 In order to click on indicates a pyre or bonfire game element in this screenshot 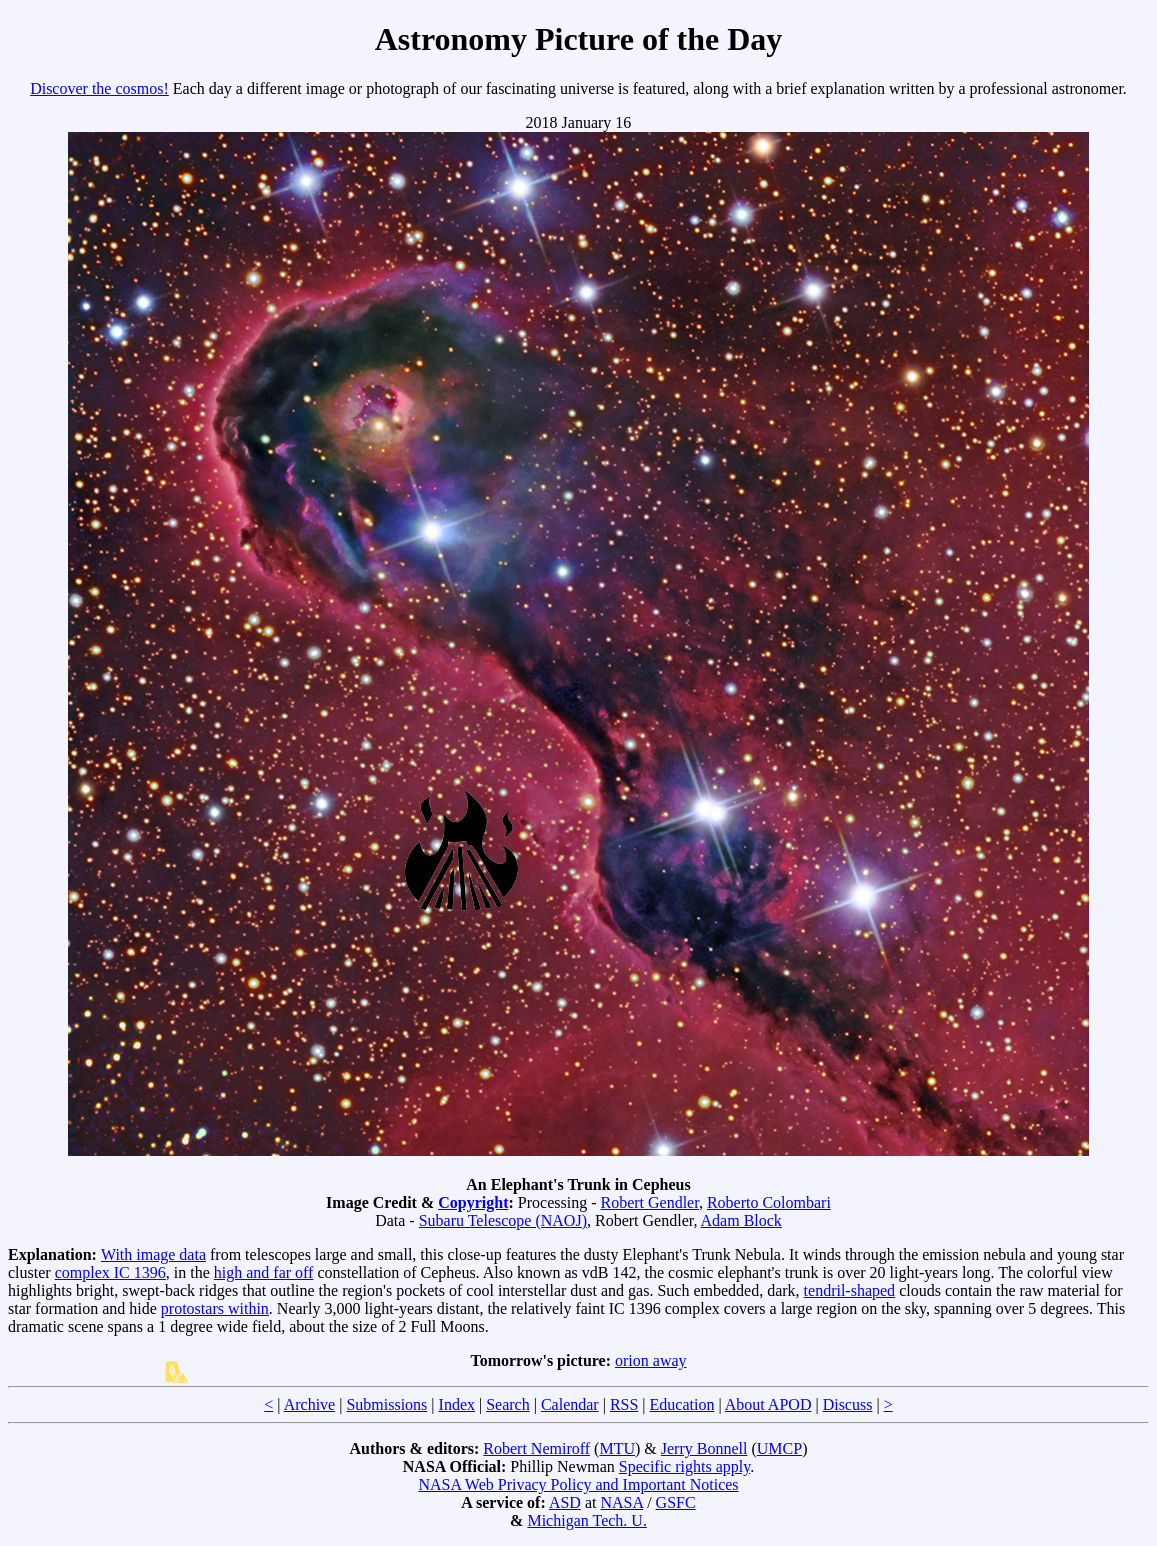, I will do `click(461, 849)`.